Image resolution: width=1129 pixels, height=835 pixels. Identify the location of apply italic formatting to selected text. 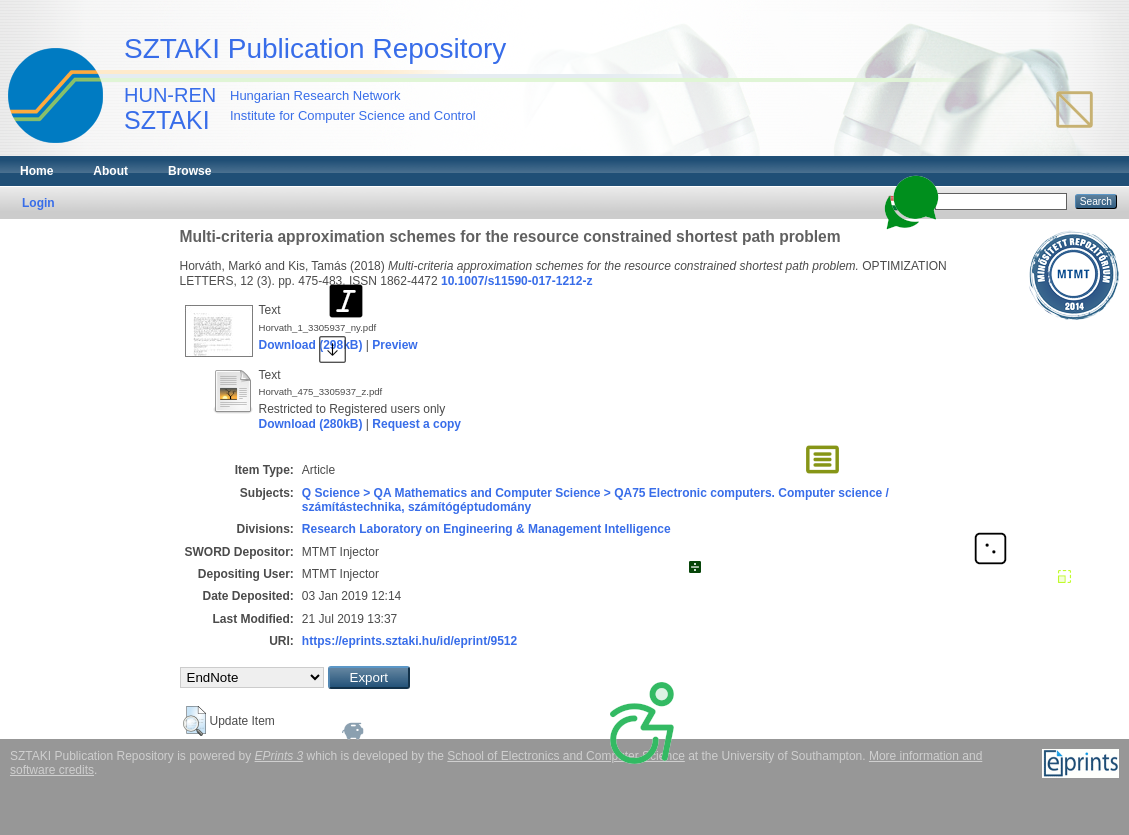
(346, 301).